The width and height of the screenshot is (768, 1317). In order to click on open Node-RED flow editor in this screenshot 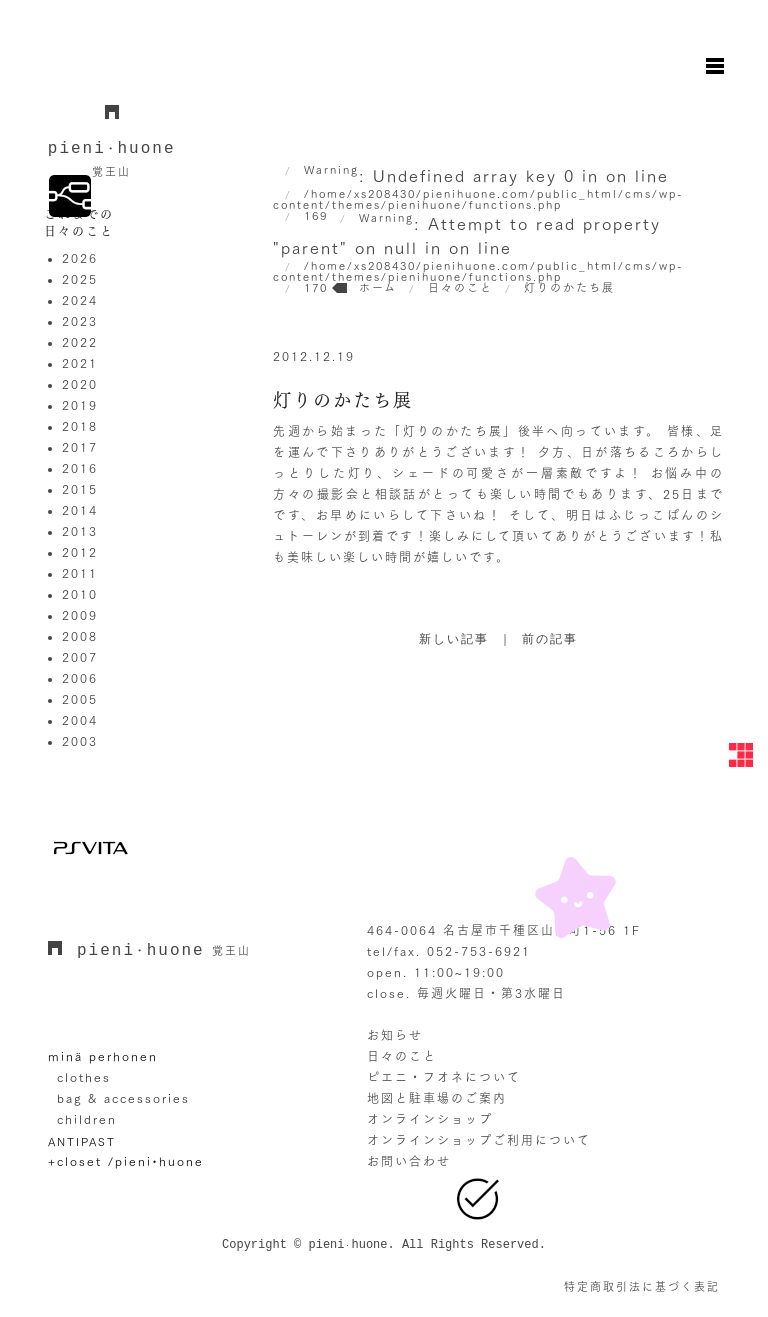, I will do `click(70, 196)`.